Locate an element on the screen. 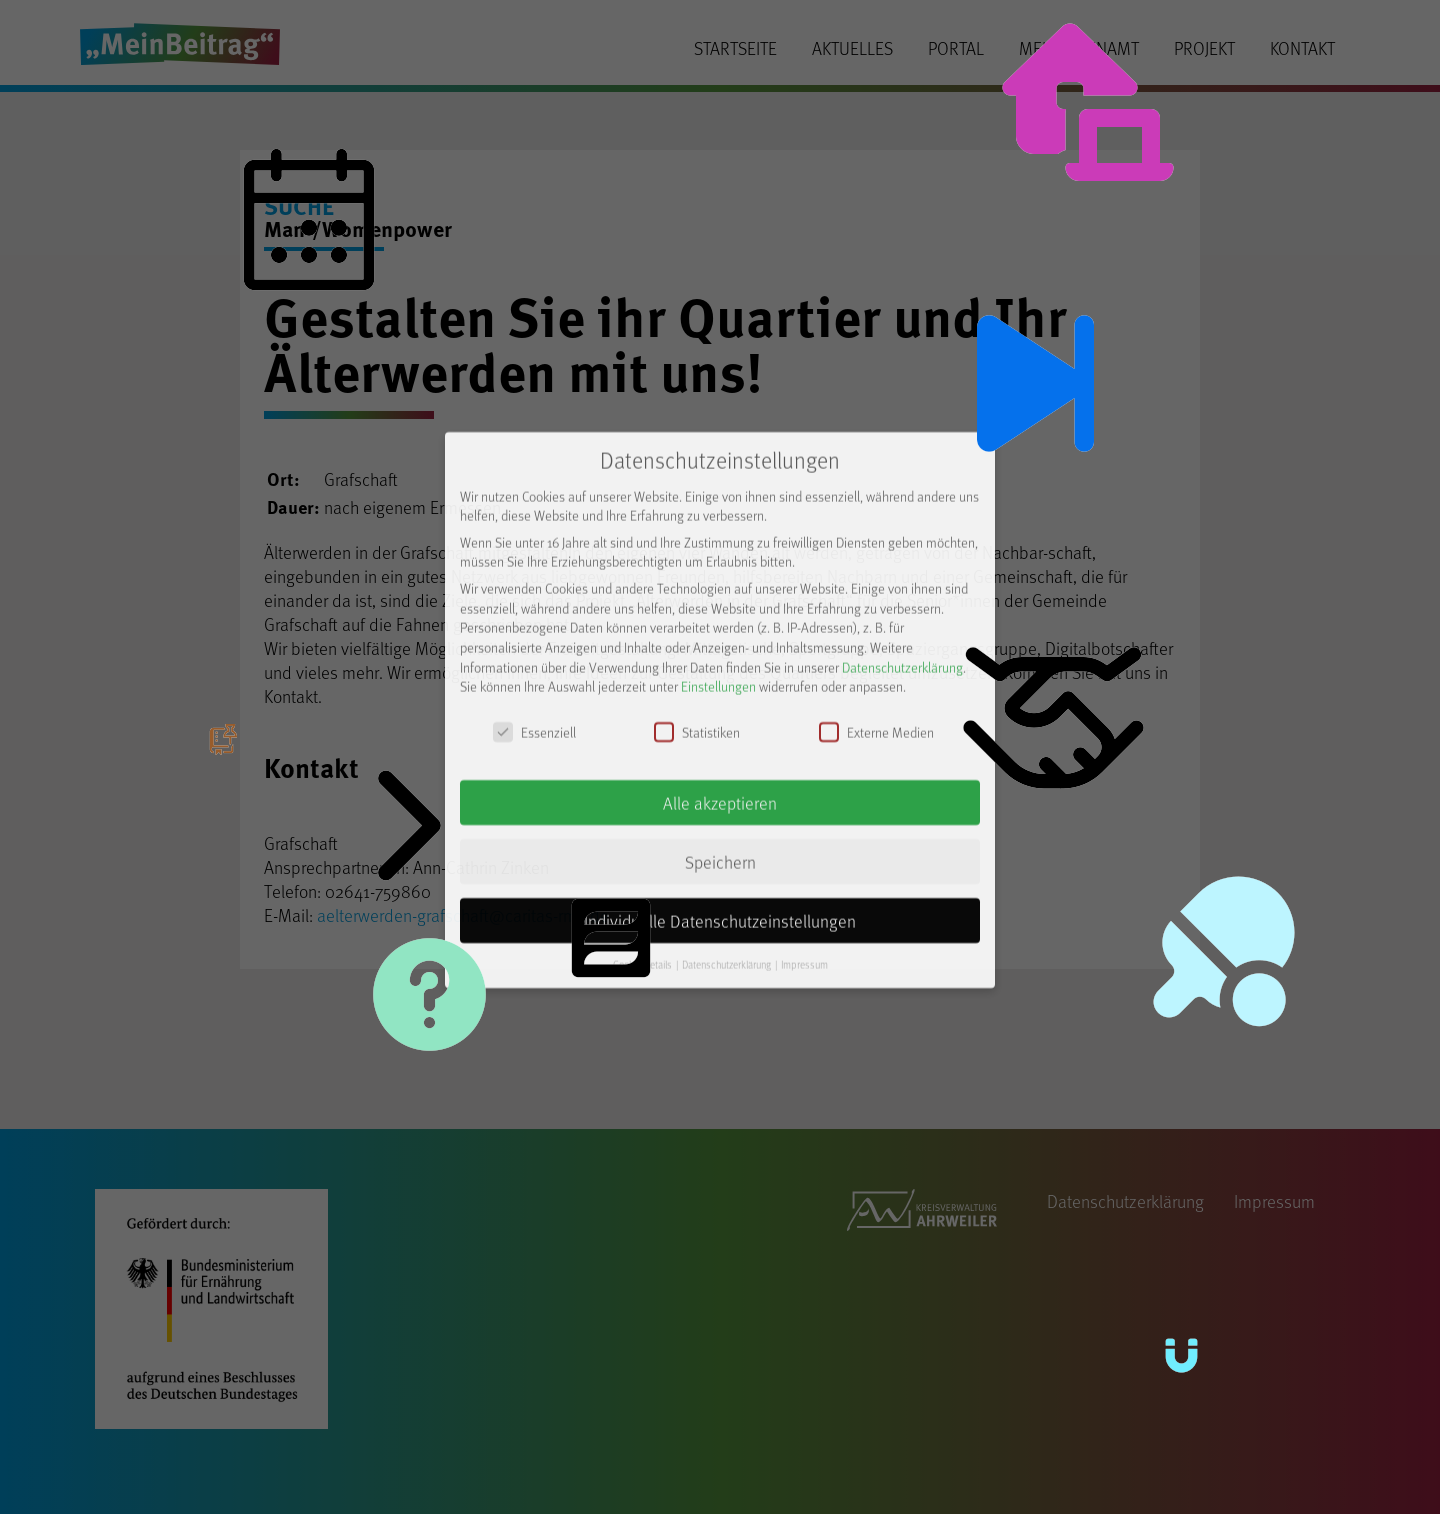 The height and width of the screenshot is (1514, 1440). work from home or remote work mode is located at coordinates (1088, 100).